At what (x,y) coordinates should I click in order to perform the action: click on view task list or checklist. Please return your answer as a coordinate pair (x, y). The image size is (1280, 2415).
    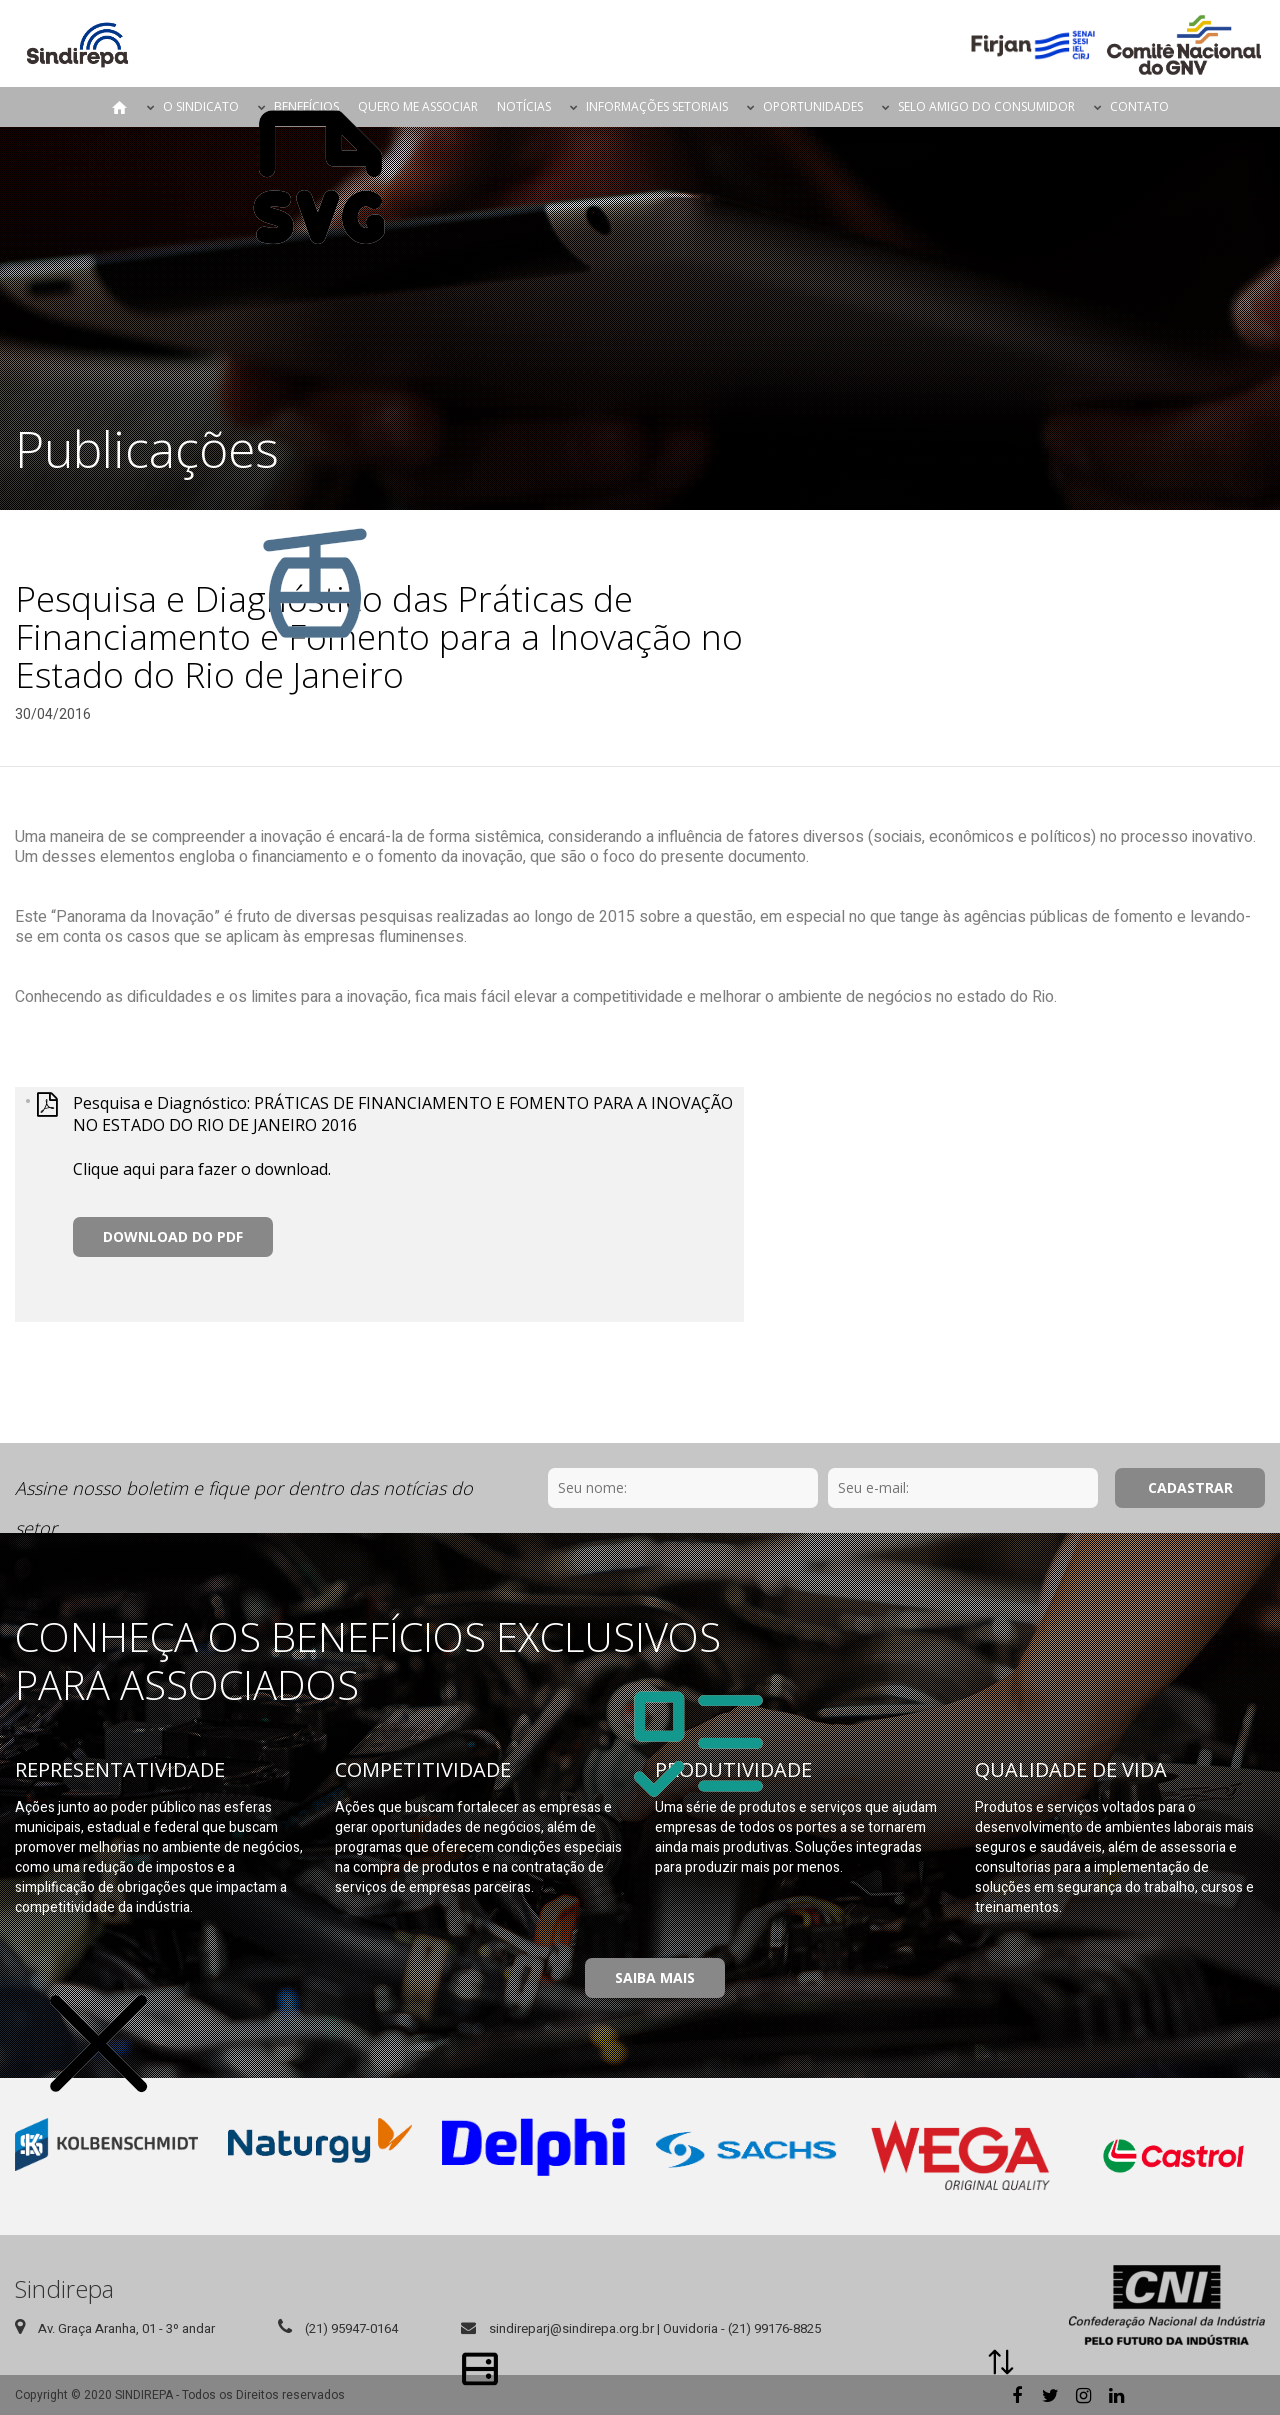
    Looking at the image, I should click on (698, 1741).